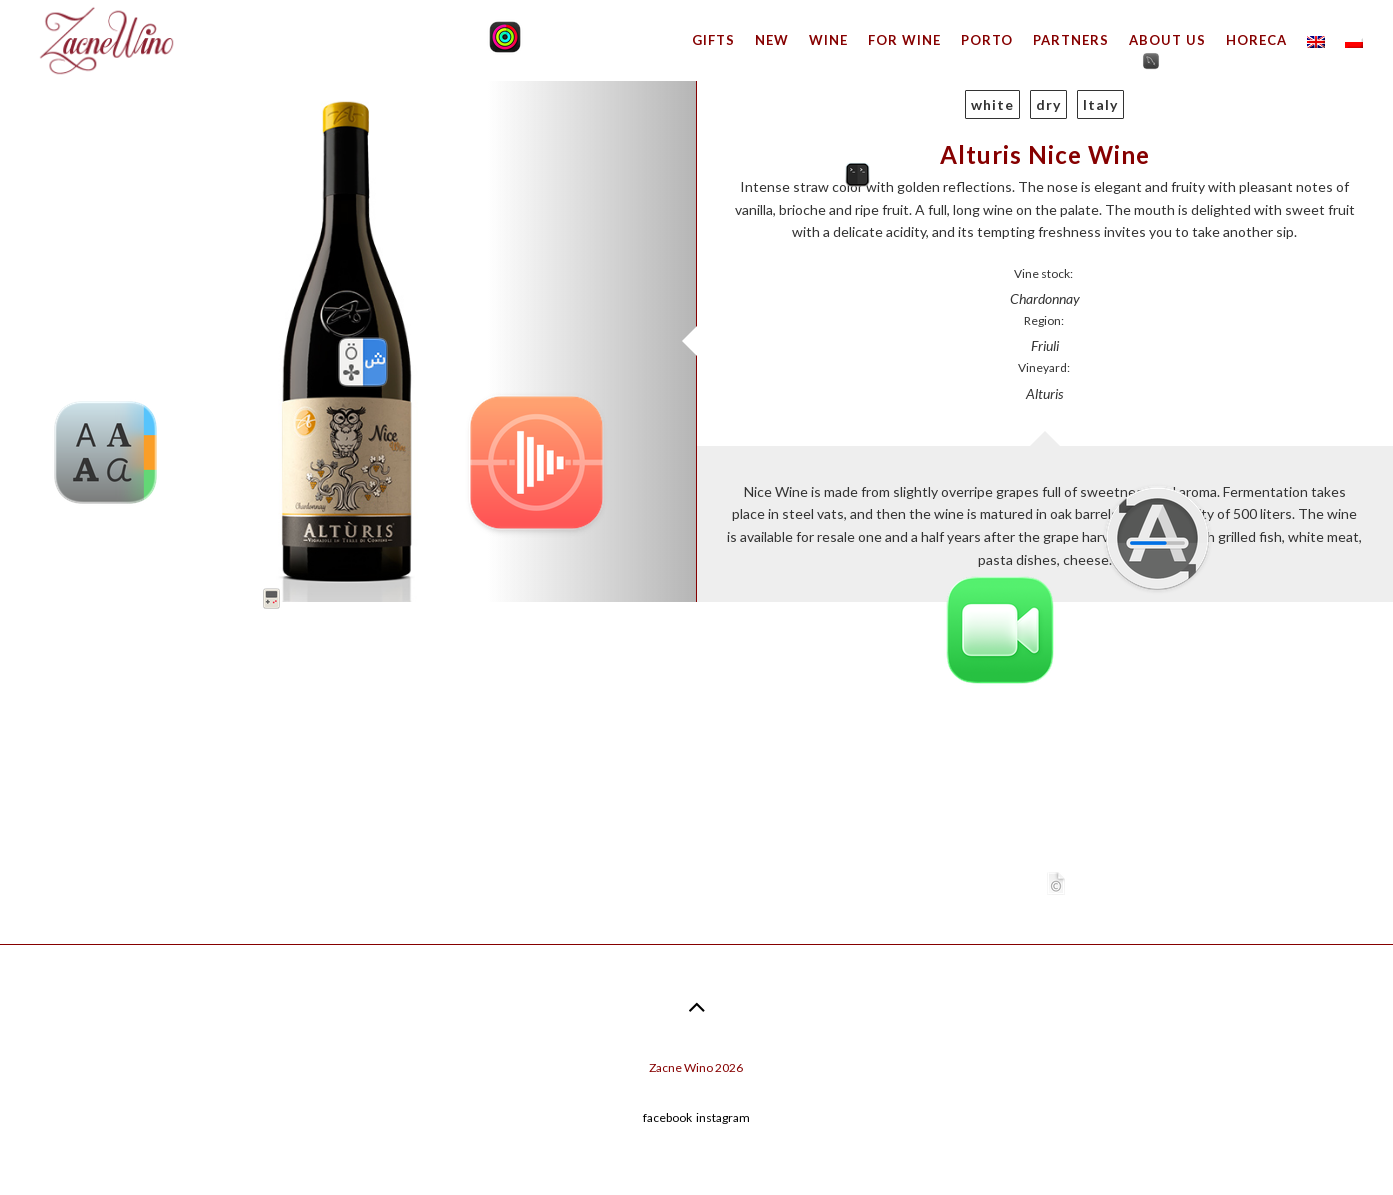 This screenshot has width=1393, height=1195. Describe the element at coordinates (1157, 538) in the screenshot. I see `check for and install system software updates` at that location.